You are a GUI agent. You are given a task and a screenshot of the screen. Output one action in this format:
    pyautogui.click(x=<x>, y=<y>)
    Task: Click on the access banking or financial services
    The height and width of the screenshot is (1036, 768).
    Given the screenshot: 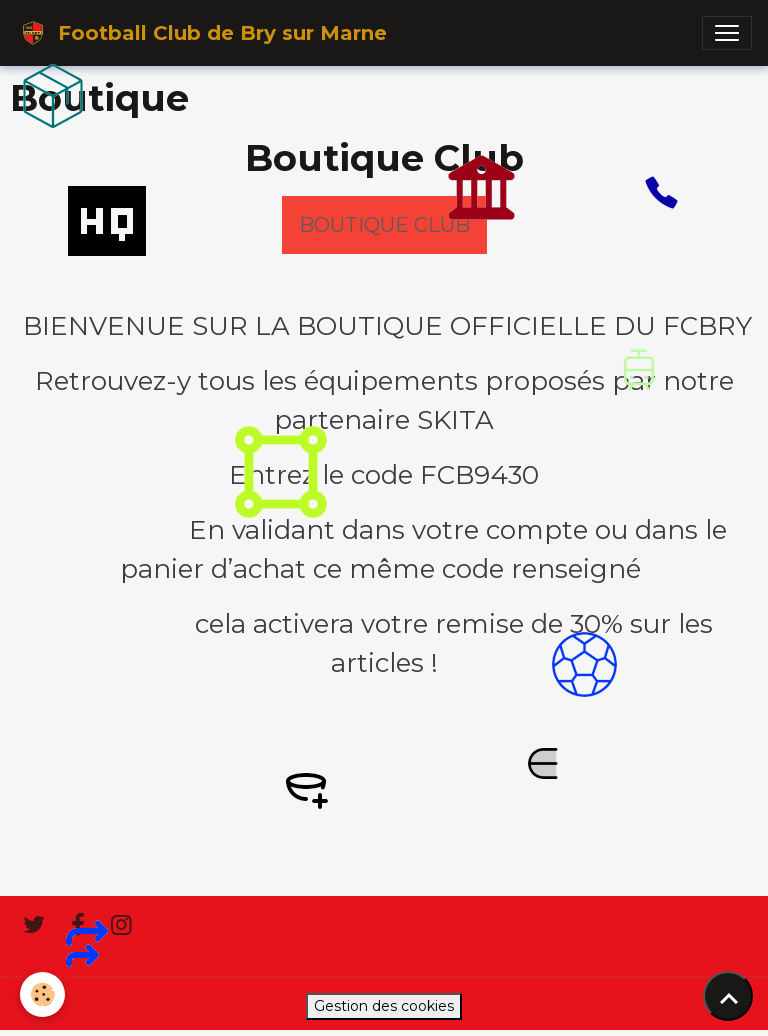 What is the action you would take?
    pyautogui.click(x=481, y=186)
    